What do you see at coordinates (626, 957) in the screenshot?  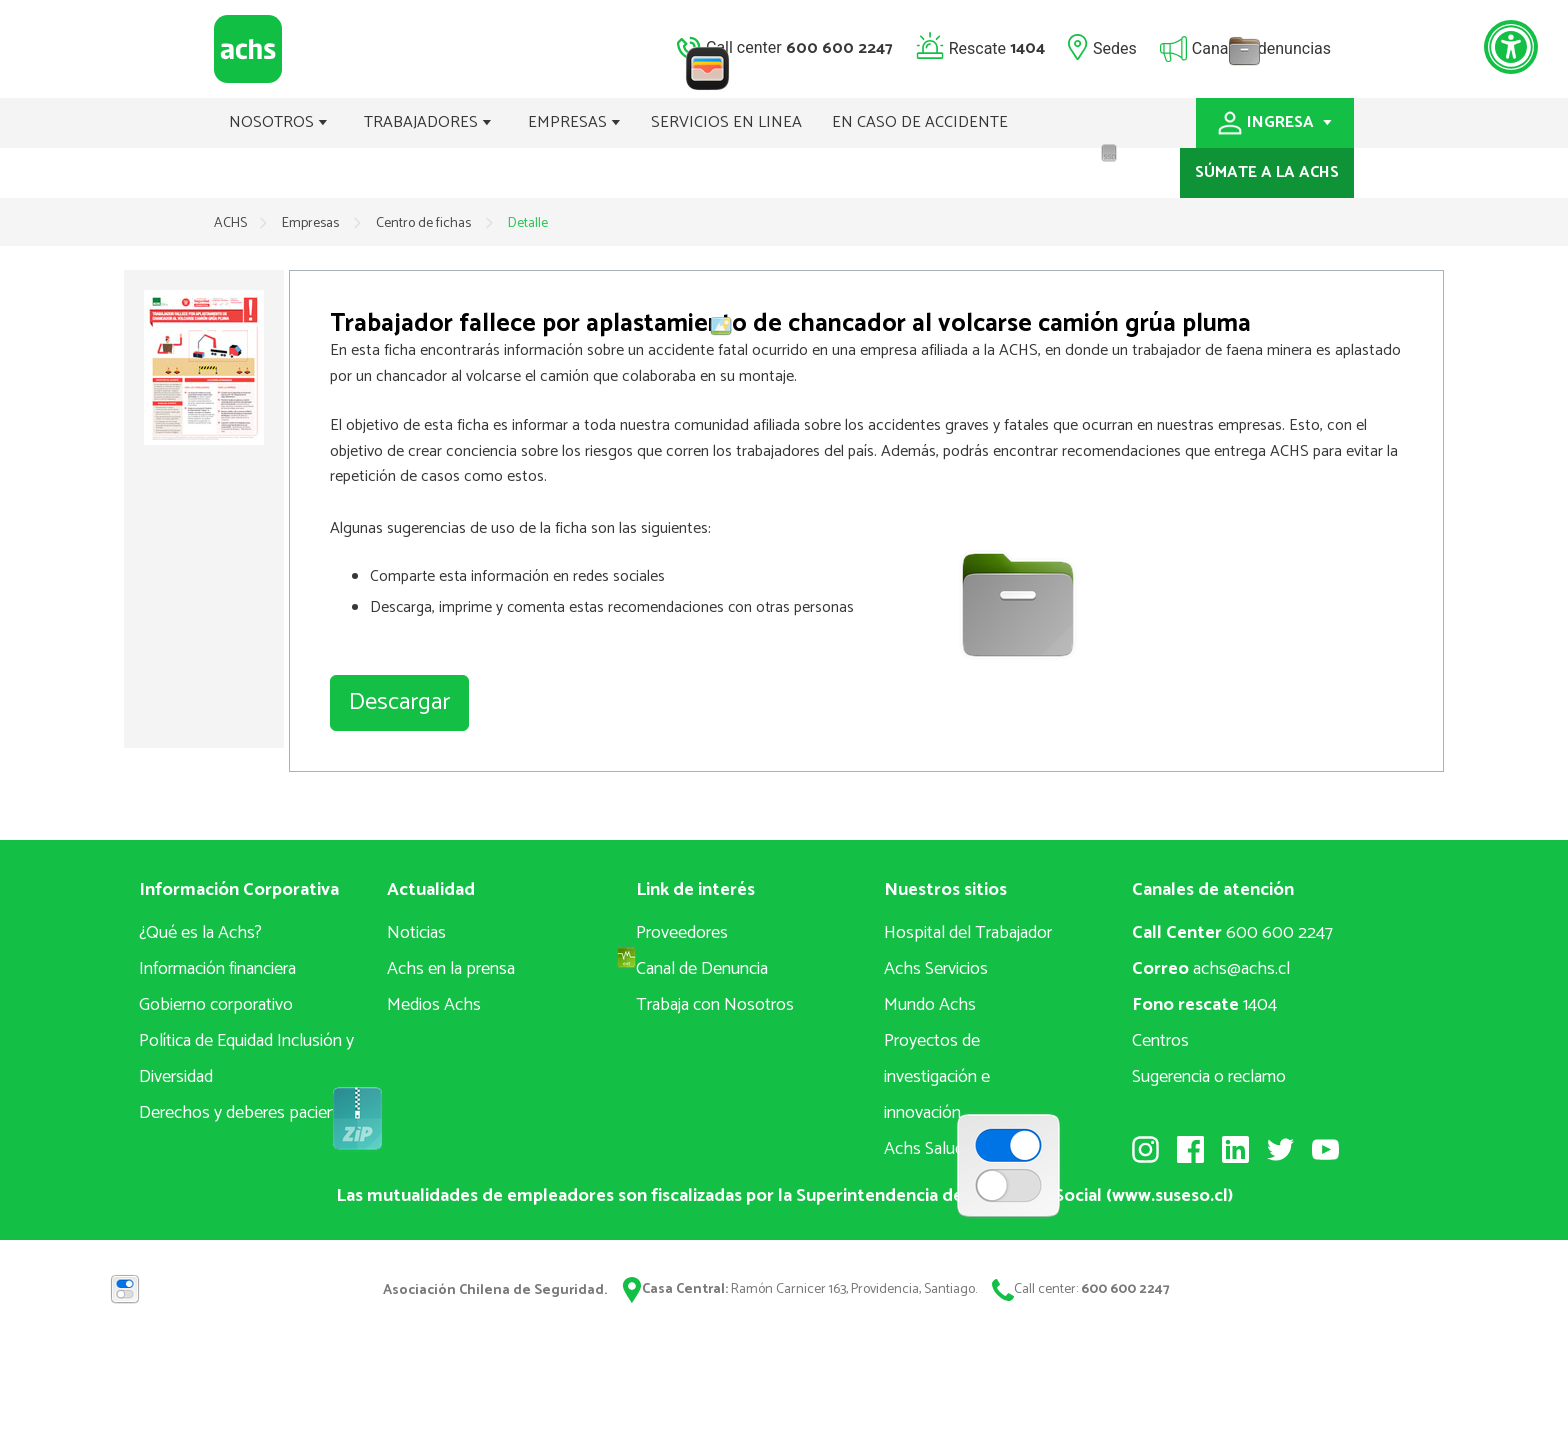 I see `virtualbox extension pack file` at bounding box center [626, 957].